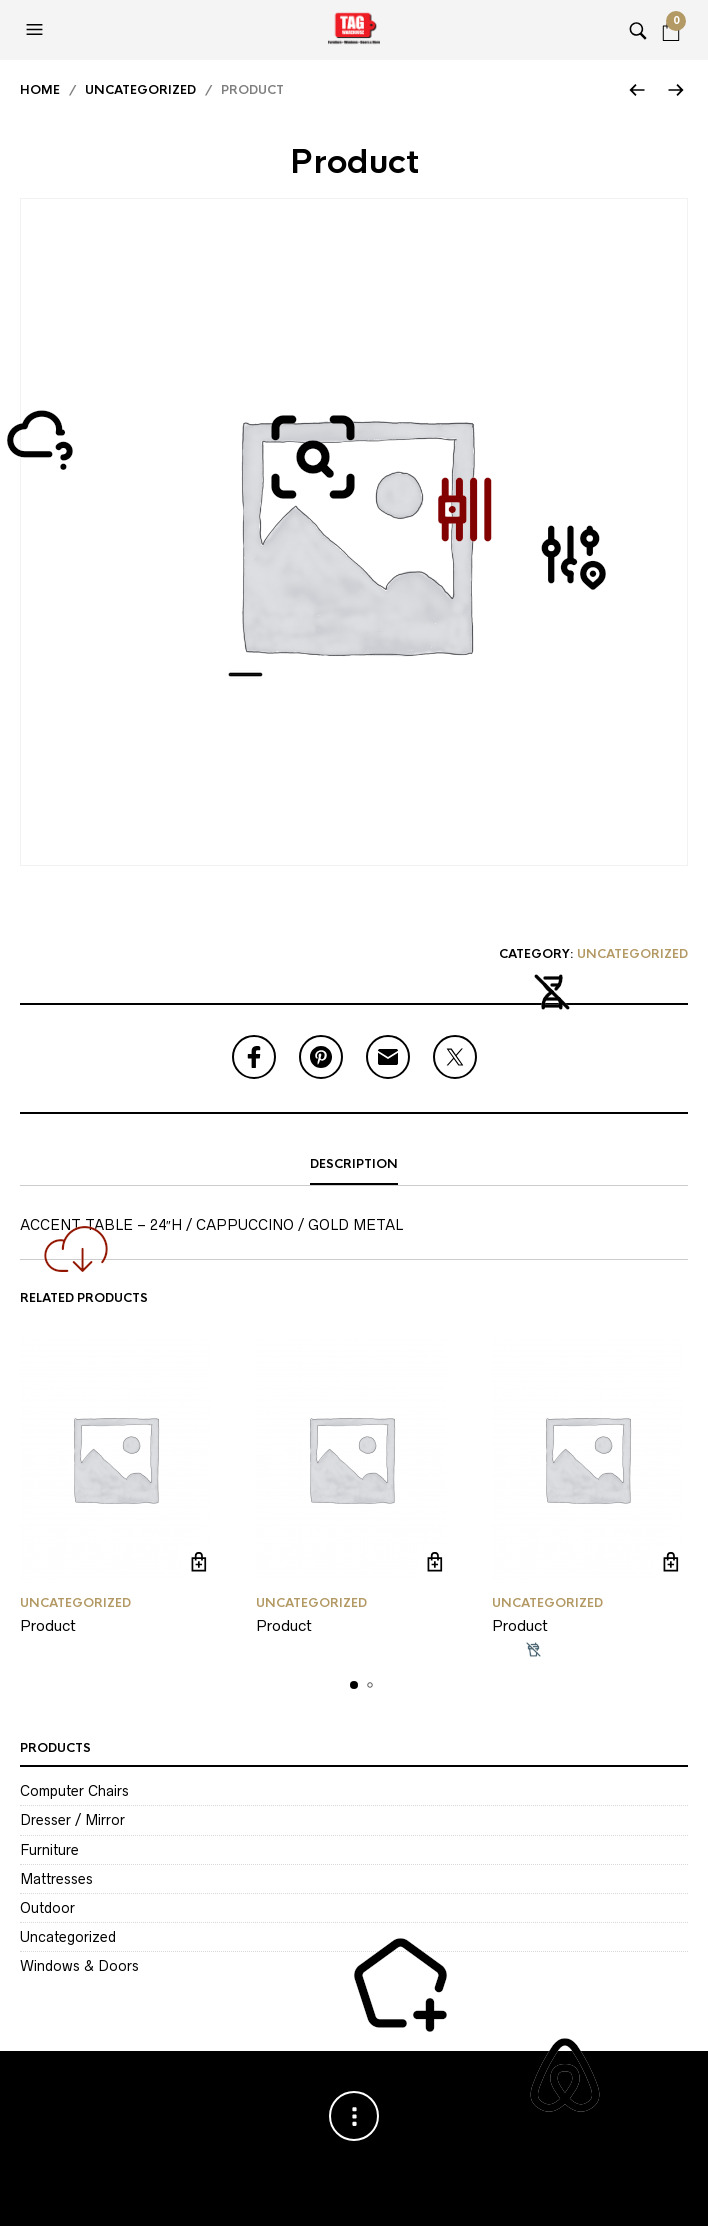 This screenshot has height=2226, width=708. What do you see at coordinates (245, 689) in the screenshot?
I see `maximize a window or panel` at bounding box center [245, 689].